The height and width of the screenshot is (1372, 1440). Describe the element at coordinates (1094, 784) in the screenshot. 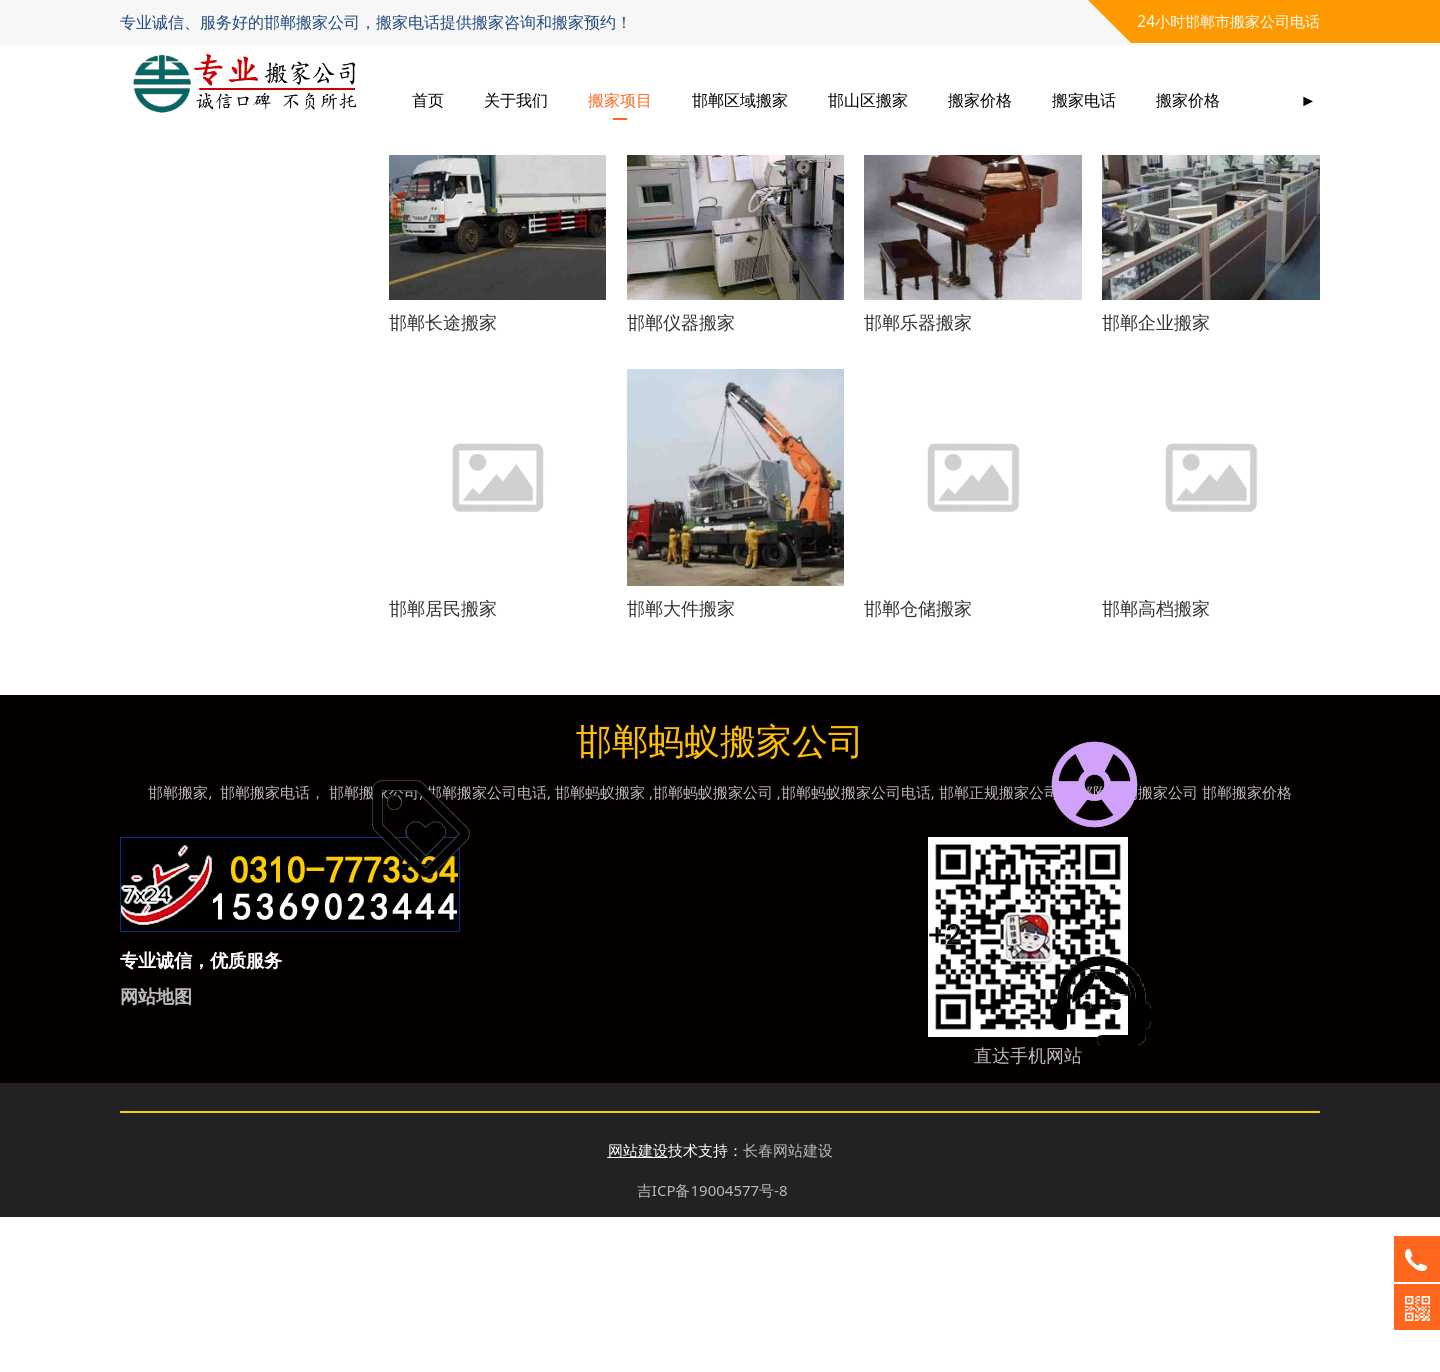

I see `indicates hazardous or radioactive content warning` at that location.